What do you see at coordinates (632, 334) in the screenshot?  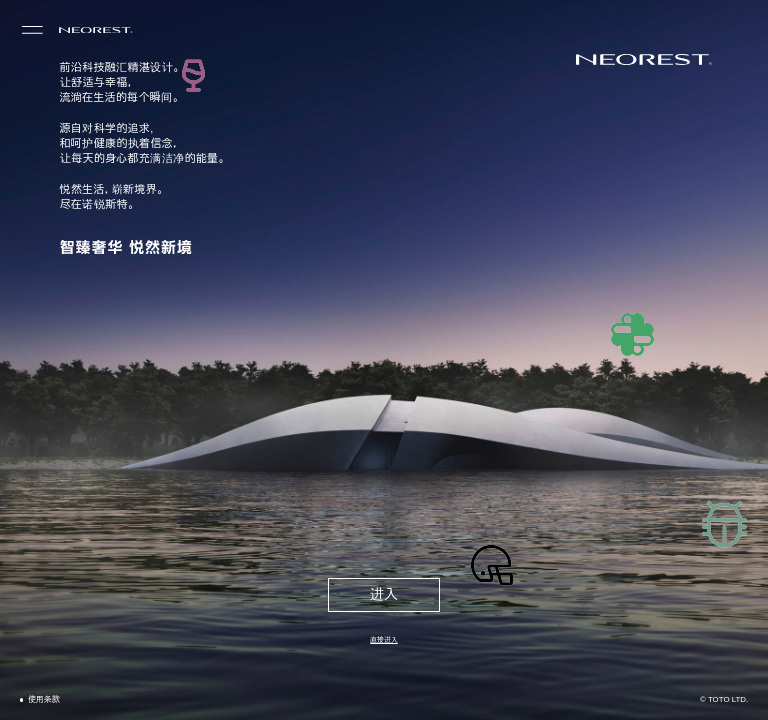 I see `open Slack messaging app` at bounding box center [632, 334].